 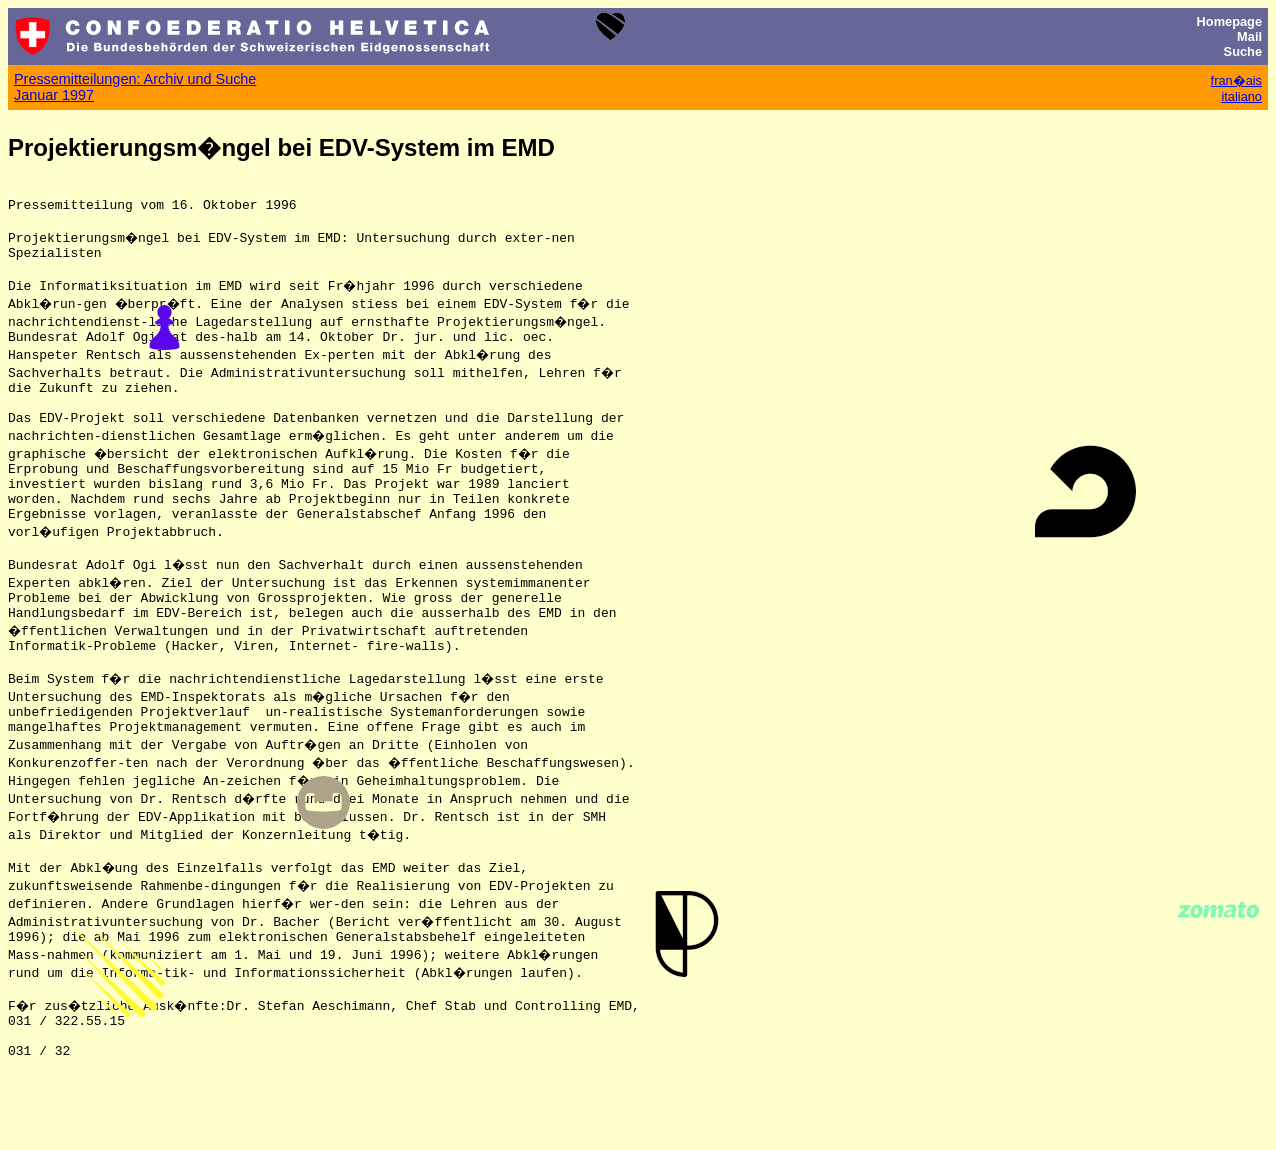 What do you see at coordinates (610, 26) in the screenshot?
I see `open the Southwest Airlines app` at bounding box center [610, 26].